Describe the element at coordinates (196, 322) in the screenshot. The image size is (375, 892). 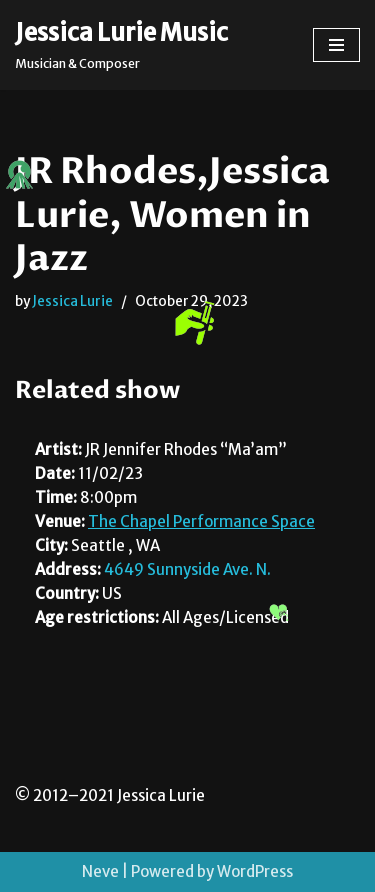
I see `conduct a science experiment or lab test` at that location.